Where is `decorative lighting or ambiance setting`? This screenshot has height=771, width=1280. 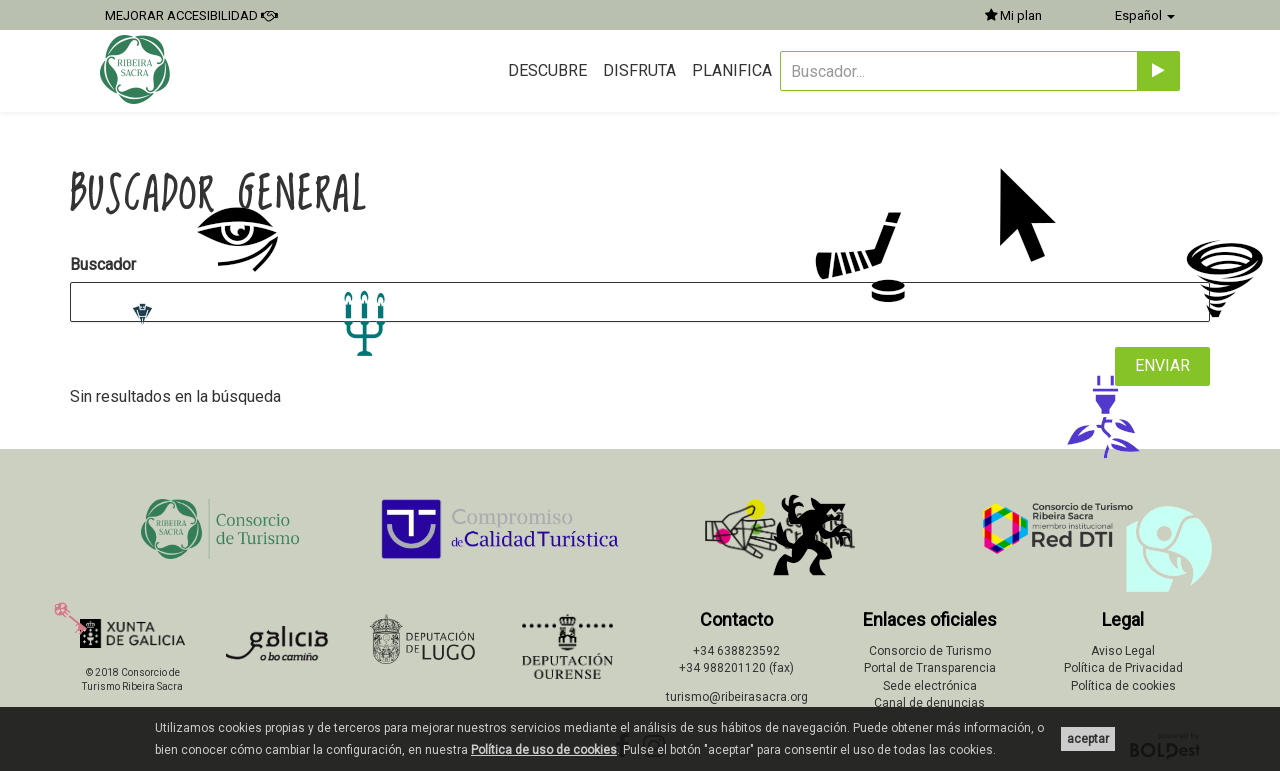
decorative lighting or ambiance setting is located at coordinates (364, 323).